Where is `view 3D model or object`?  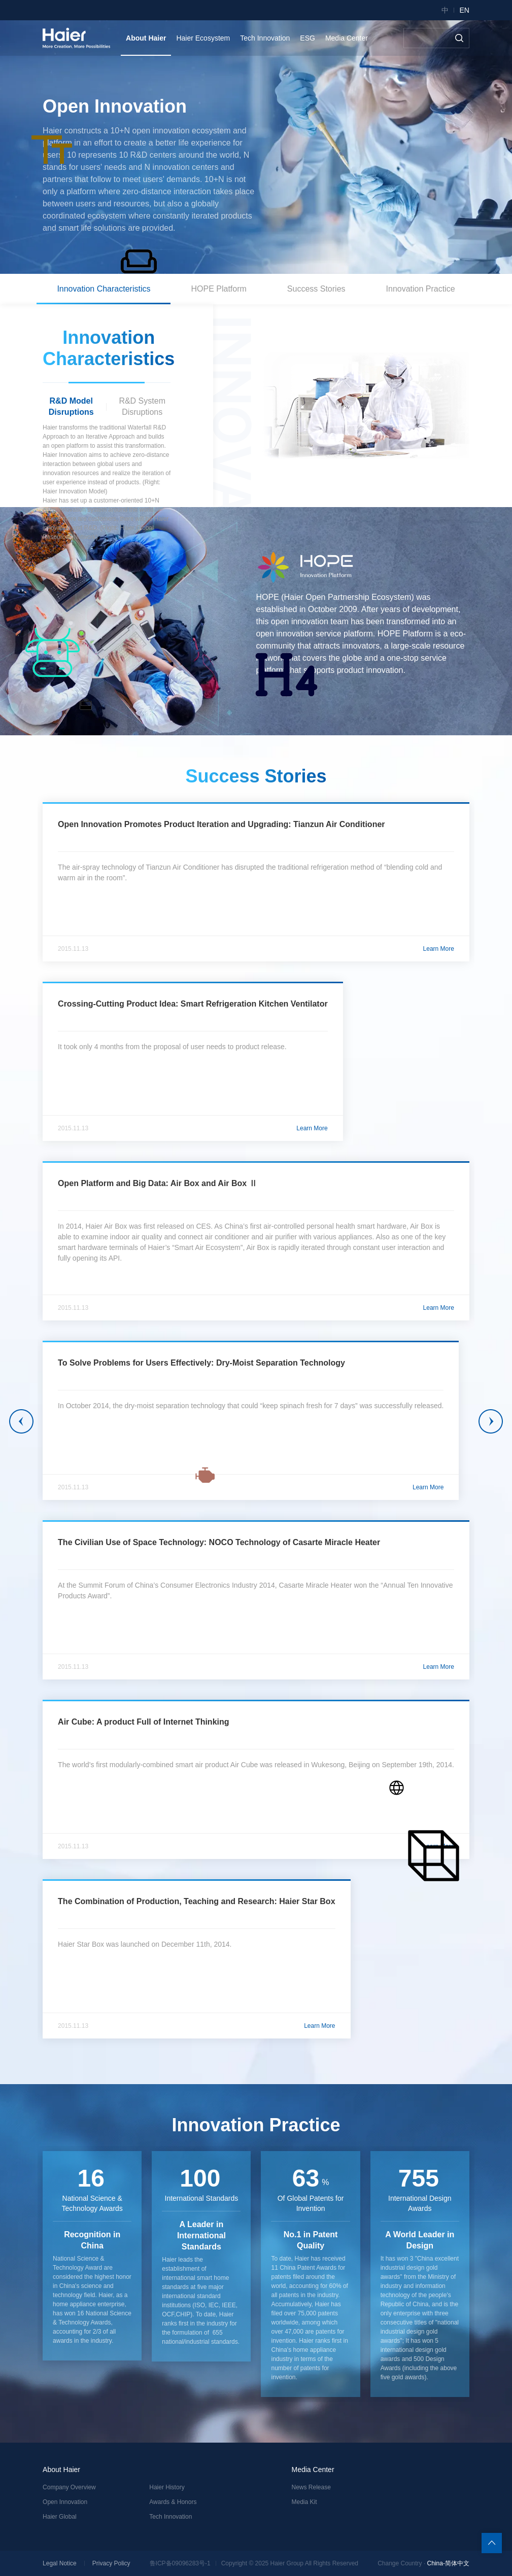
view 3D model or object is located at coordinates (433, 1855).